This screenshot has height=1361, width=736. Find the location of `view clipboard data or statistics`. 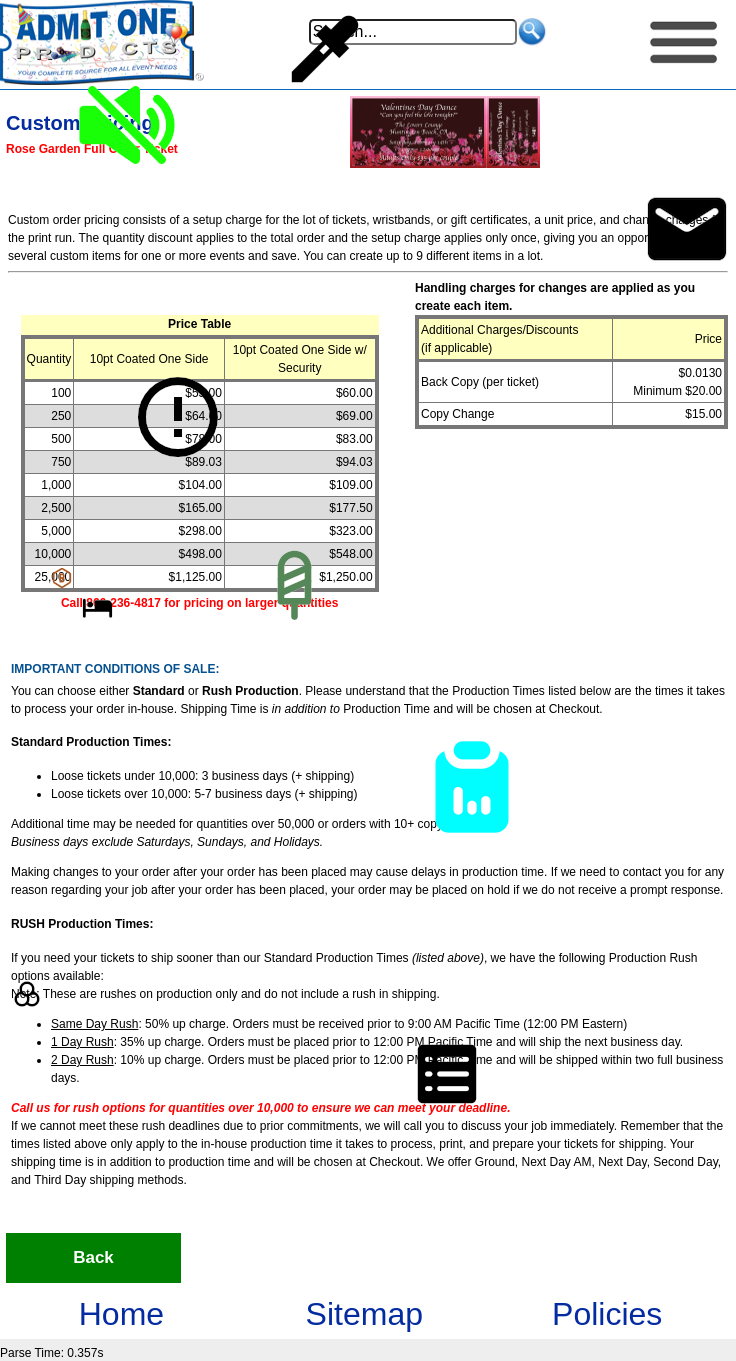

view clipboard data or statistics is located at coordinates (472, 787).